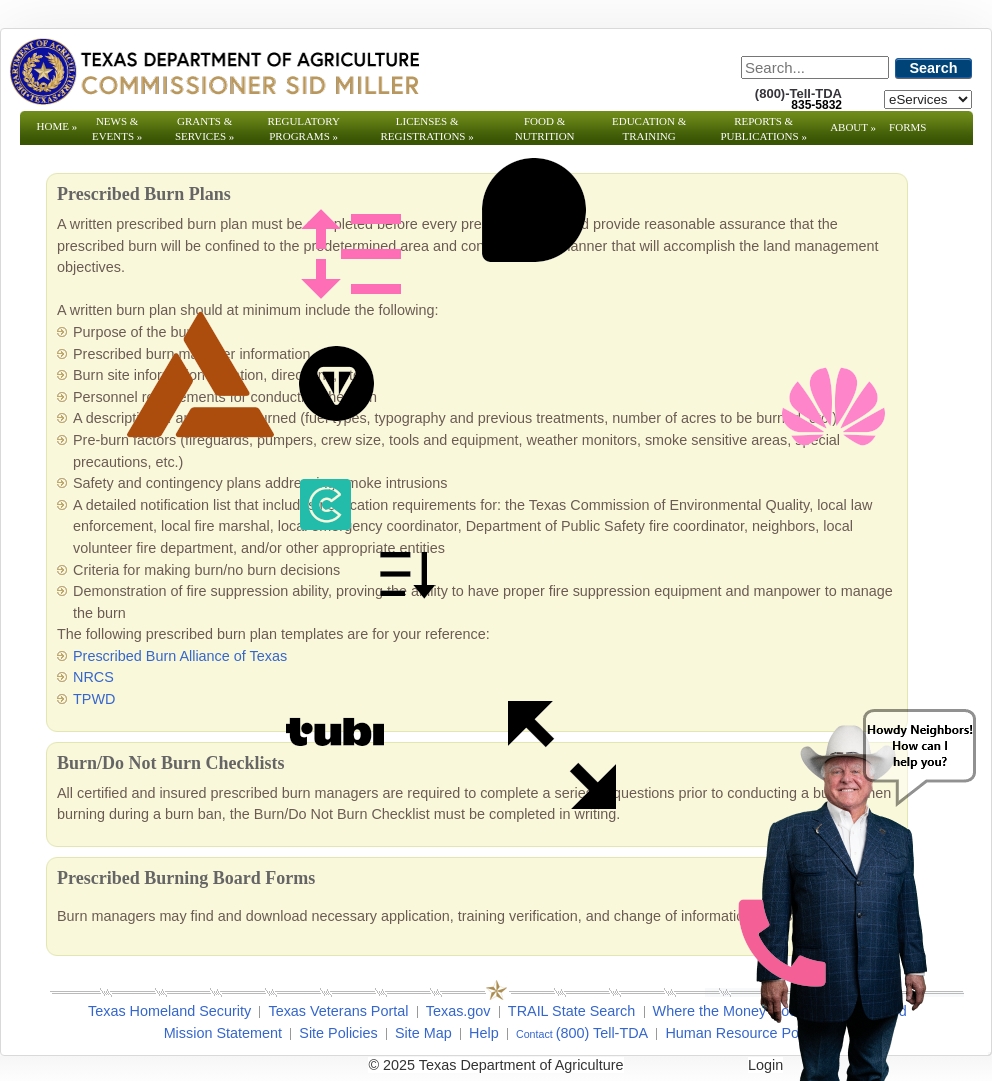 The height and width of the screenshot is (1081, 992). What do you see at coordinates (325, 504) in the screenshot?
I see `cheerio library logo` at bounding box center [325, 504].